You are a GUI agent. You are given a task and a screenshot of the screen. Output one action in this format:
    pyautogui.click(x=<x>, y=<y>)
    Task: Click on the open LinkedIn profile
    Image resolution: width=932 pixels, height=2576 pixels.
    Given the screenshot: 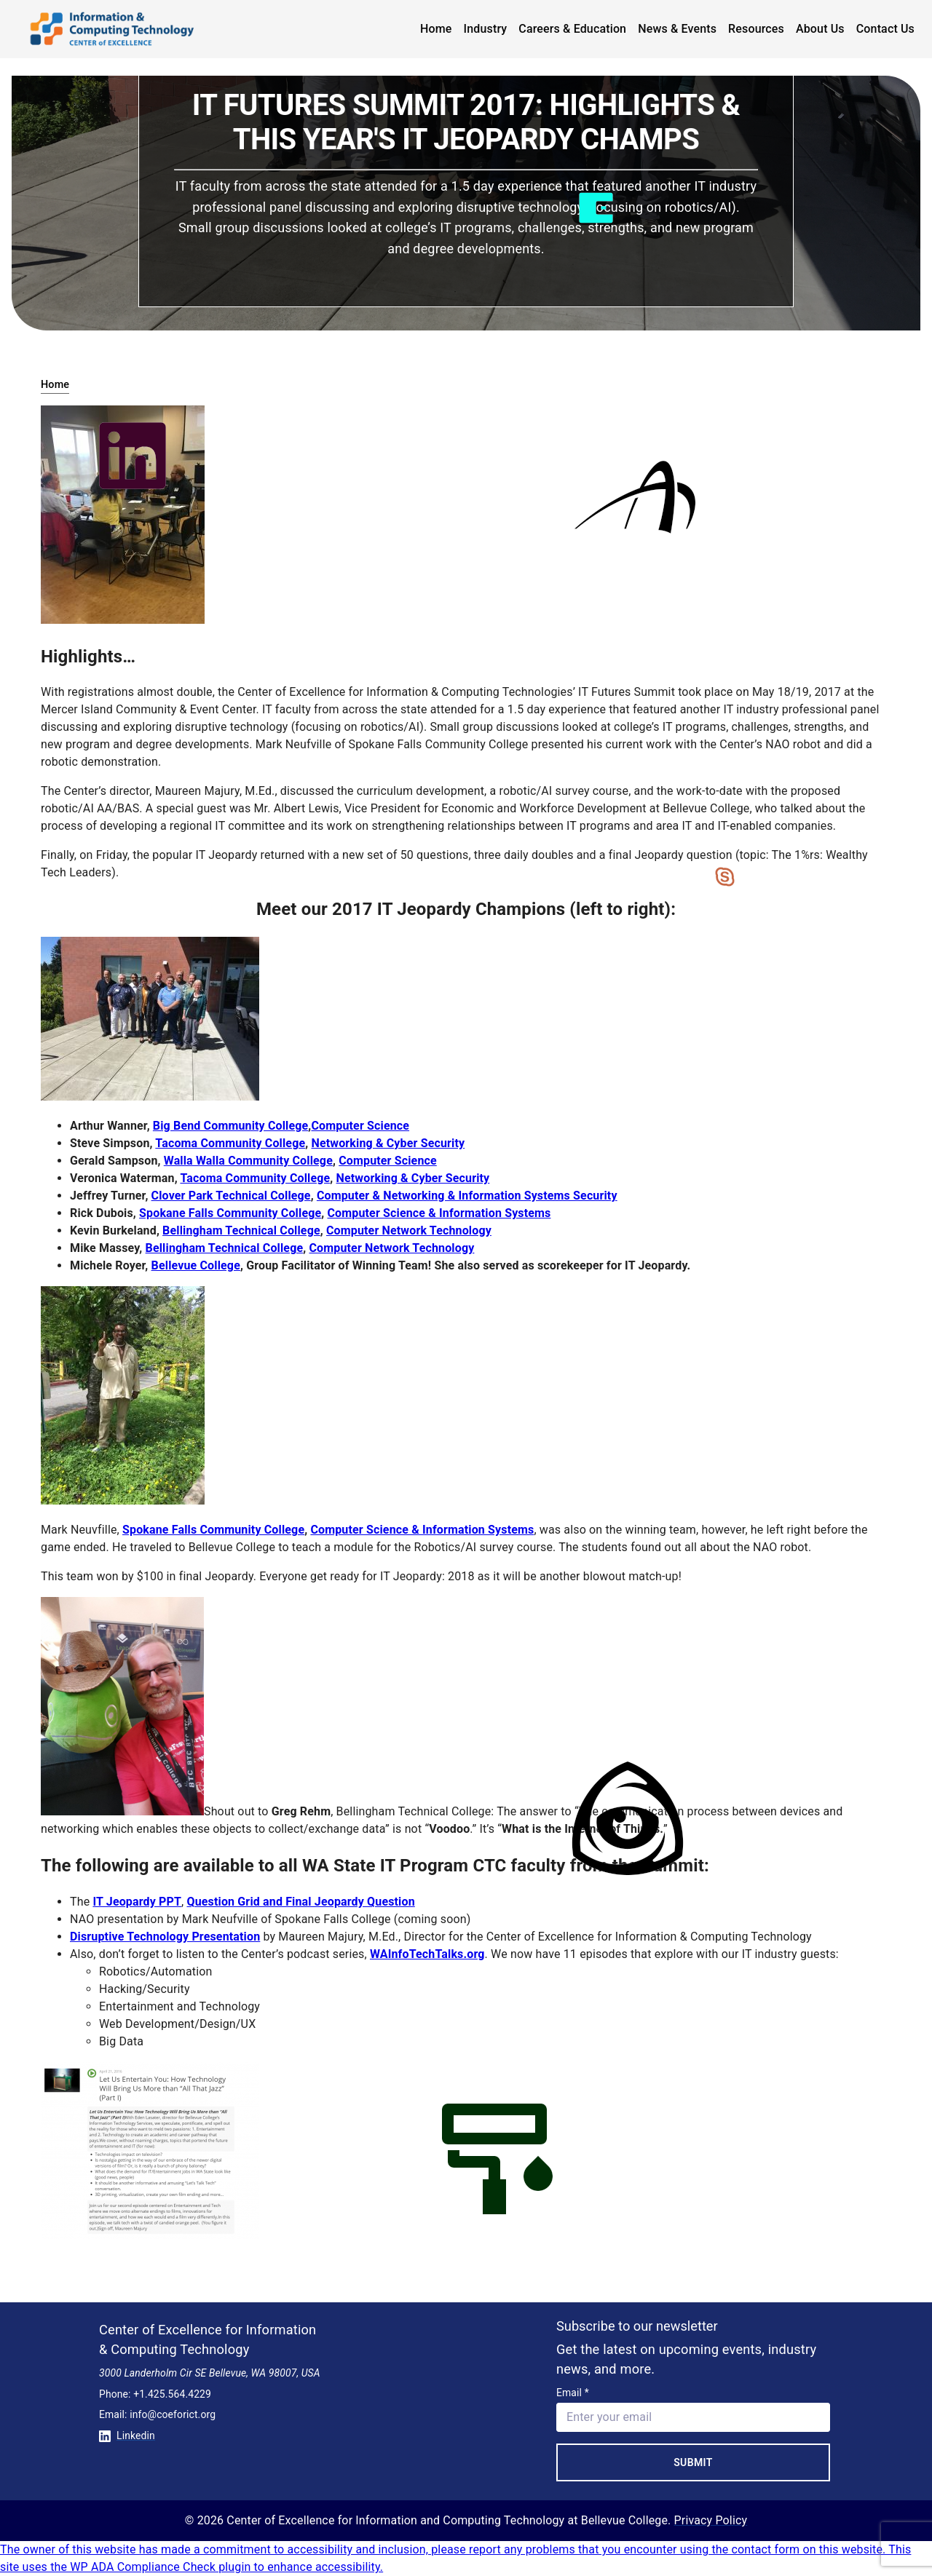 What is the action you would take?
    pyautogui.click(x=133, y=456)
    